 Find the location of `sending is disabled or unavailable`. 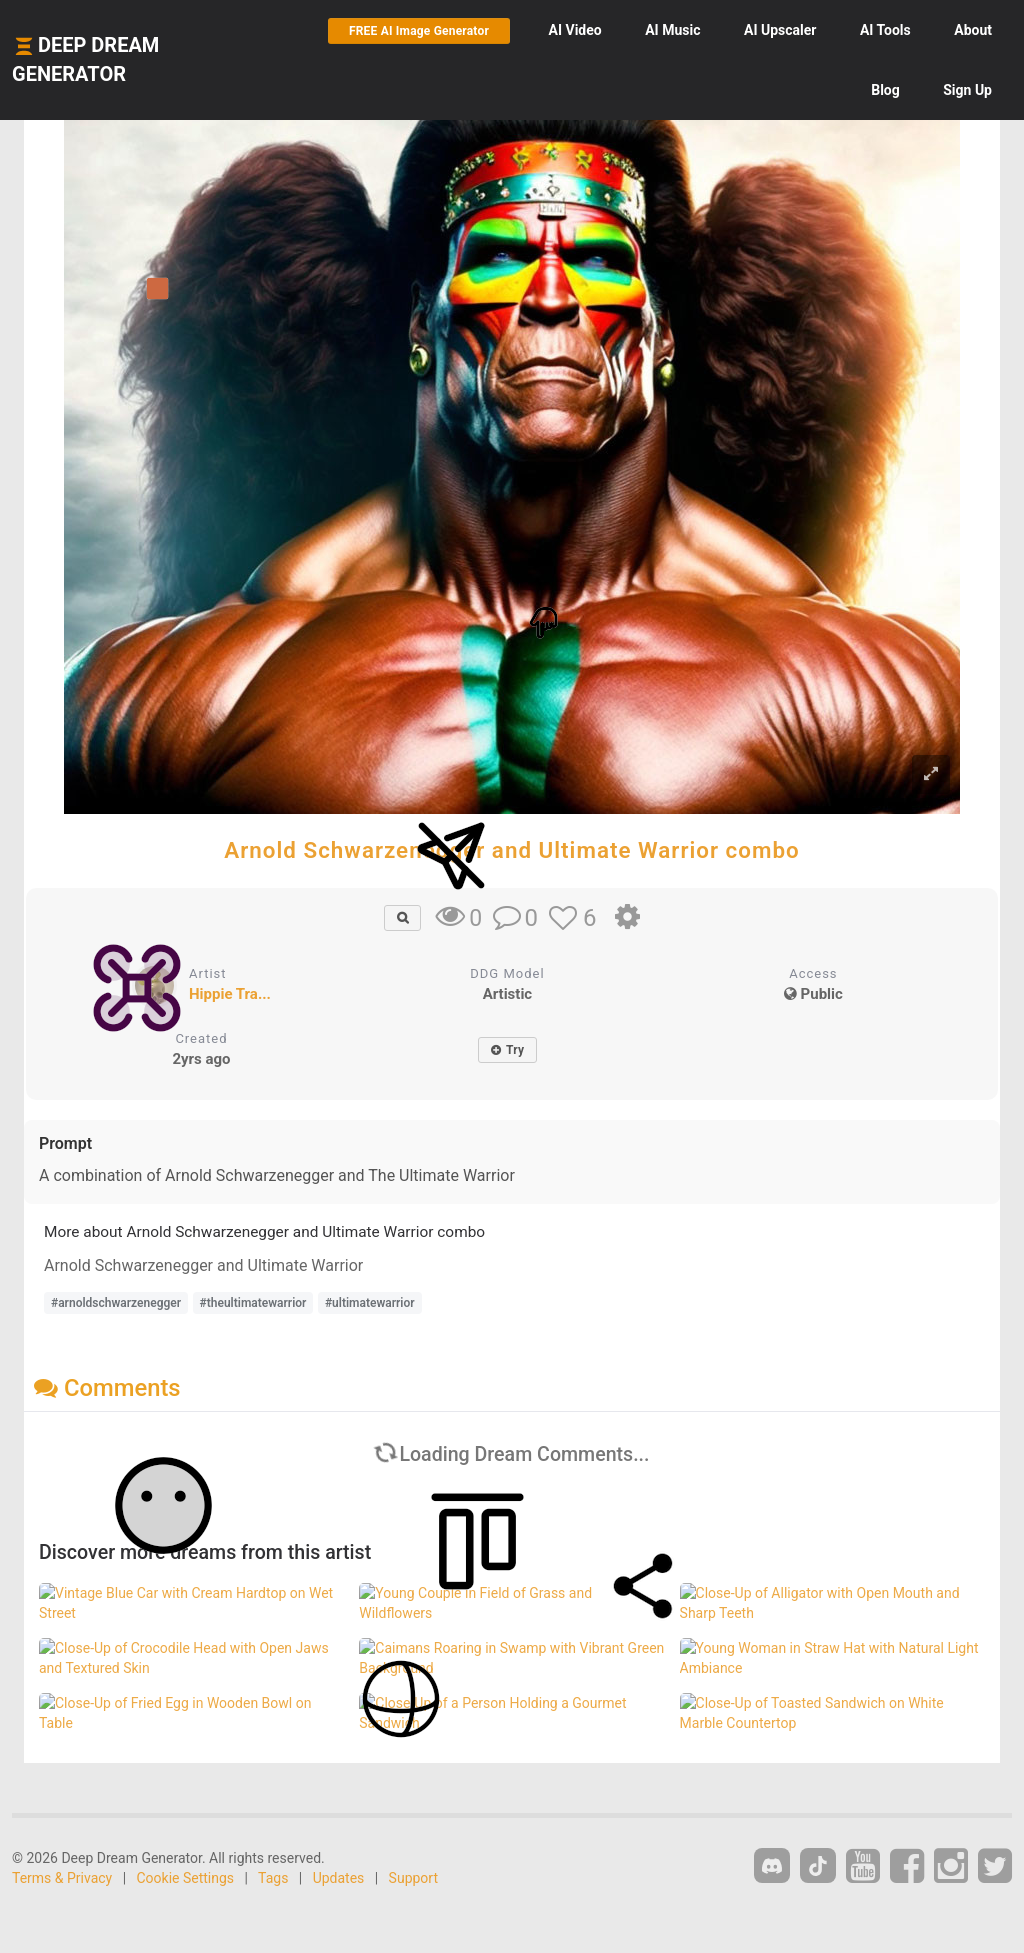

sending is disabled or unavailable is located at coordinates (451, 855).